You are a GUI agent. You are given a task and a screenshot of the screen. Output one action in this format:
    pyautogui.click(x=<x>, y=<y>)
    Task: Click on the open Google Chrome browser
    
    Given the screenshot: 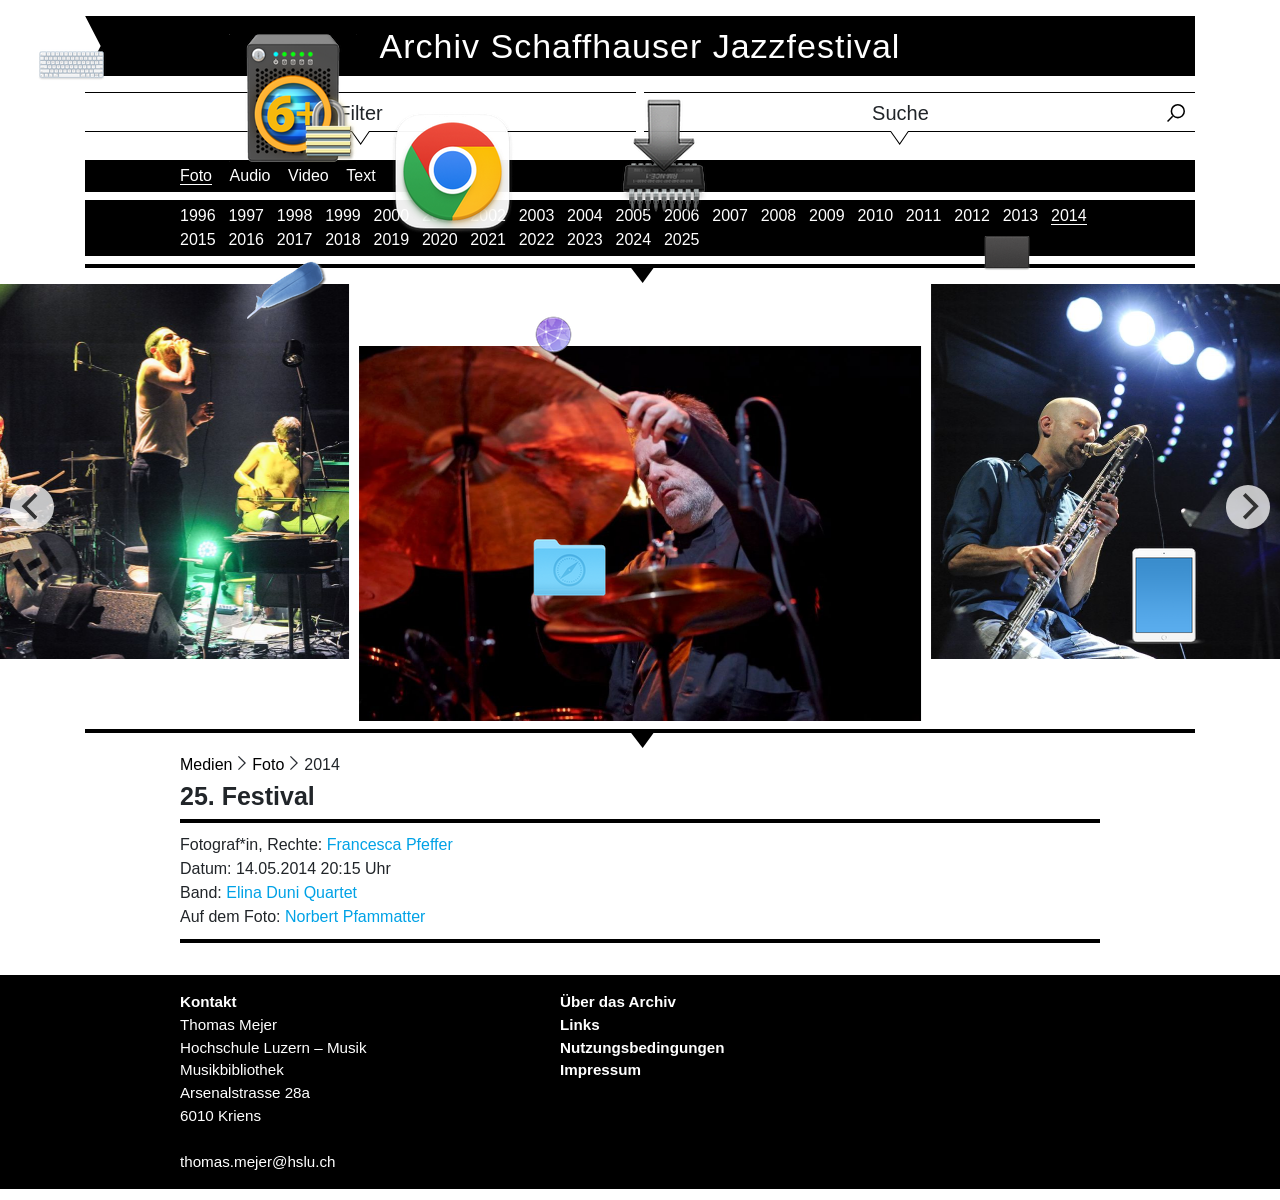 What is the action you would take?
    pyautogui.click(x=452, y=171)
    